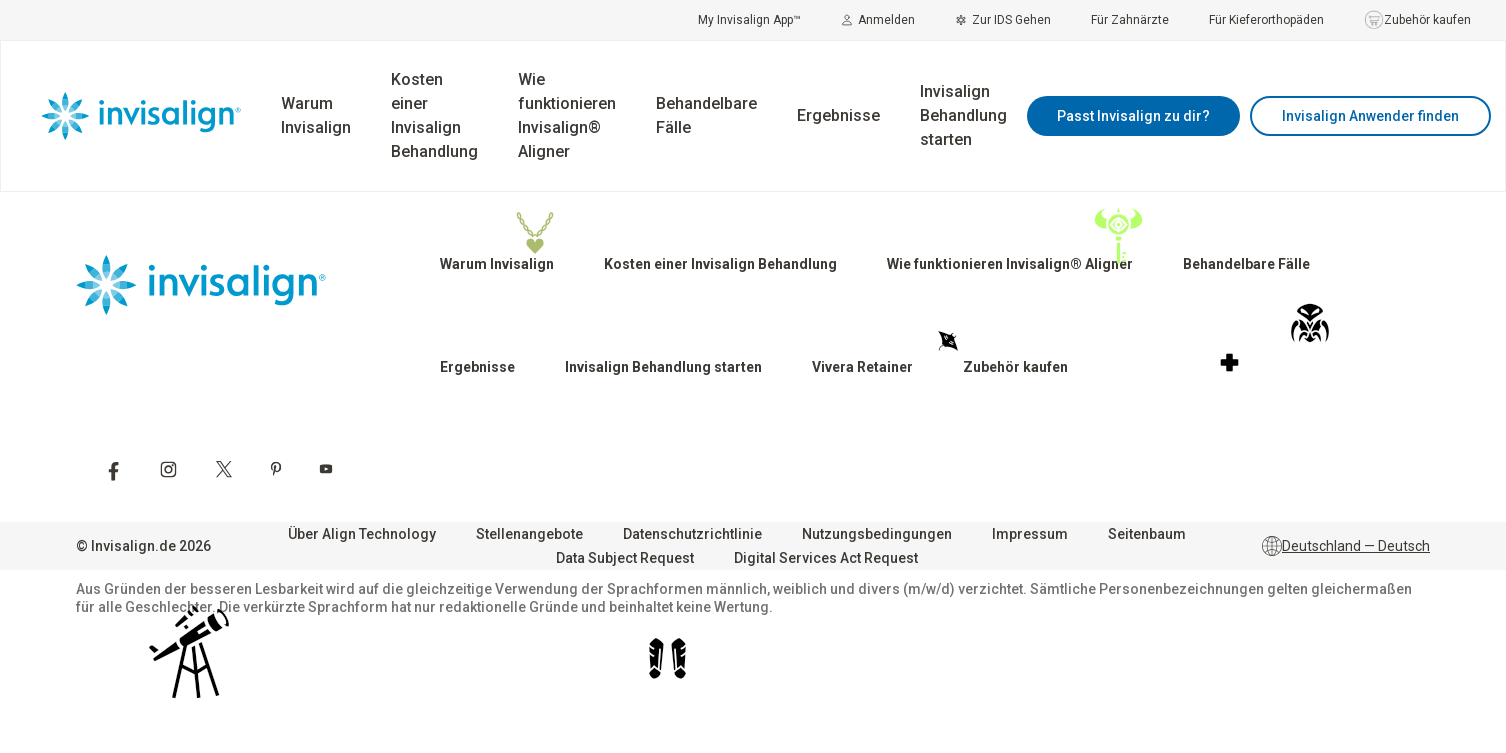  What do you see at coordinates (1229, 362) in the screenshot?
I see `indicates player health status is normal` at bounding box center [1229, 362].